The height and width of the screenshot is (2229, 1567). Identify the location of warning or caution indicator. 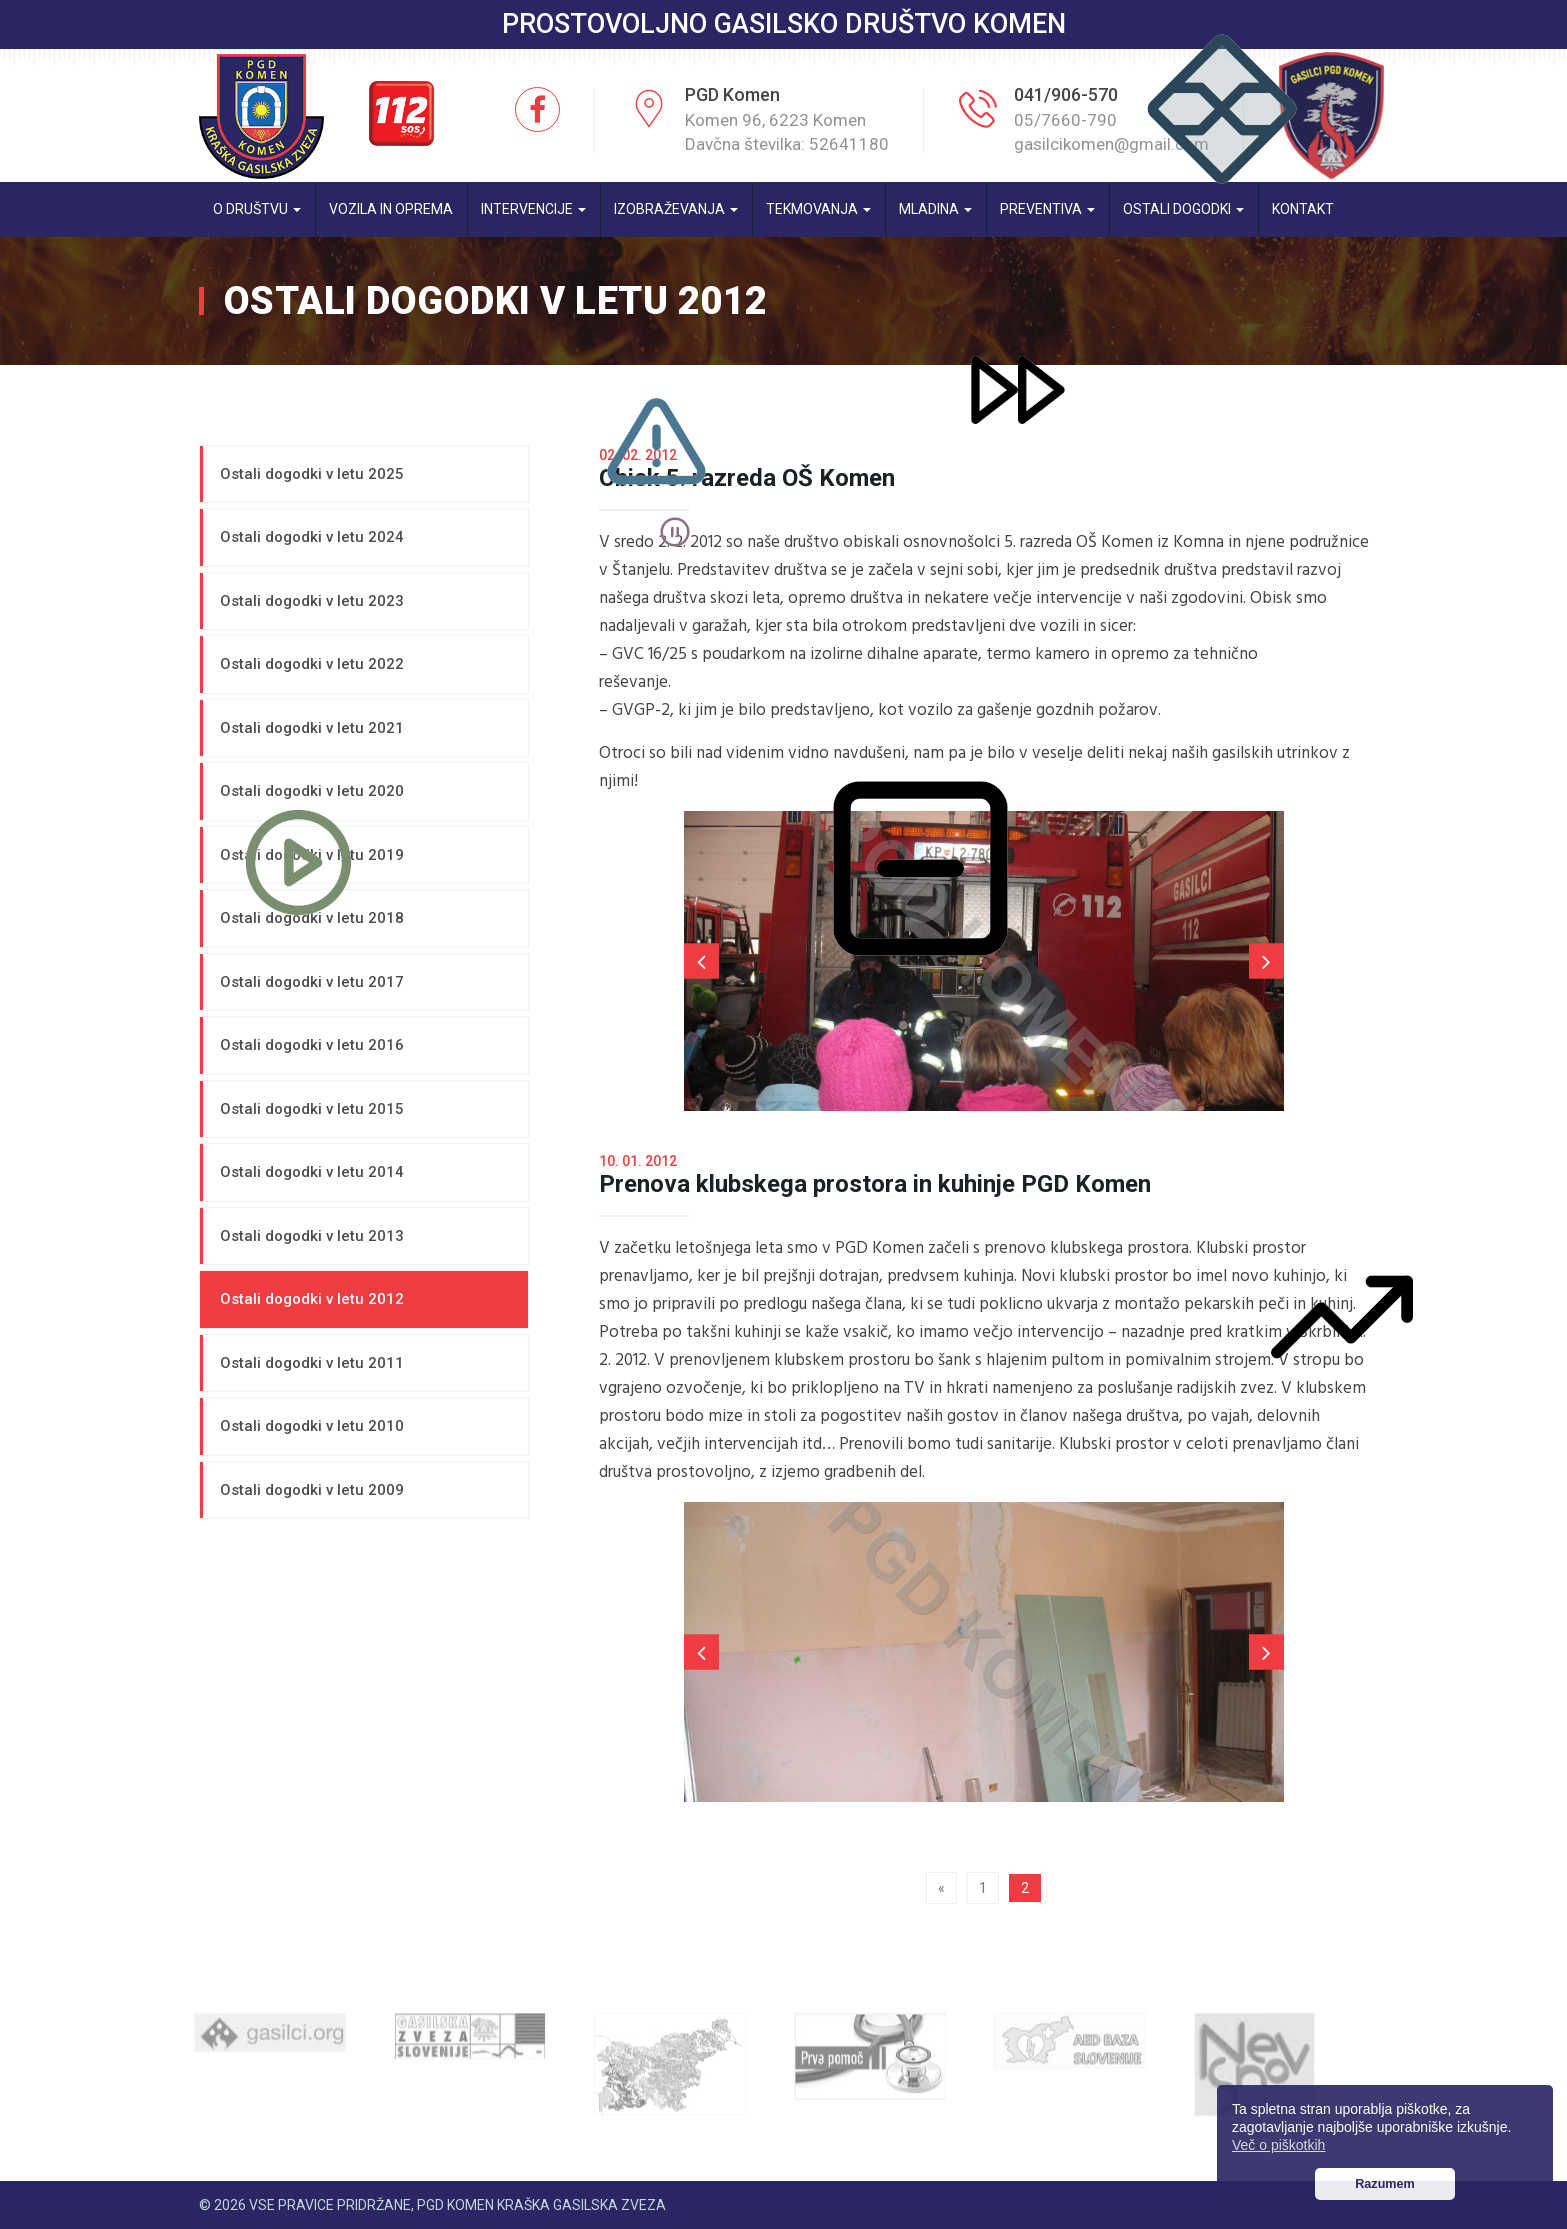
(656, 441).